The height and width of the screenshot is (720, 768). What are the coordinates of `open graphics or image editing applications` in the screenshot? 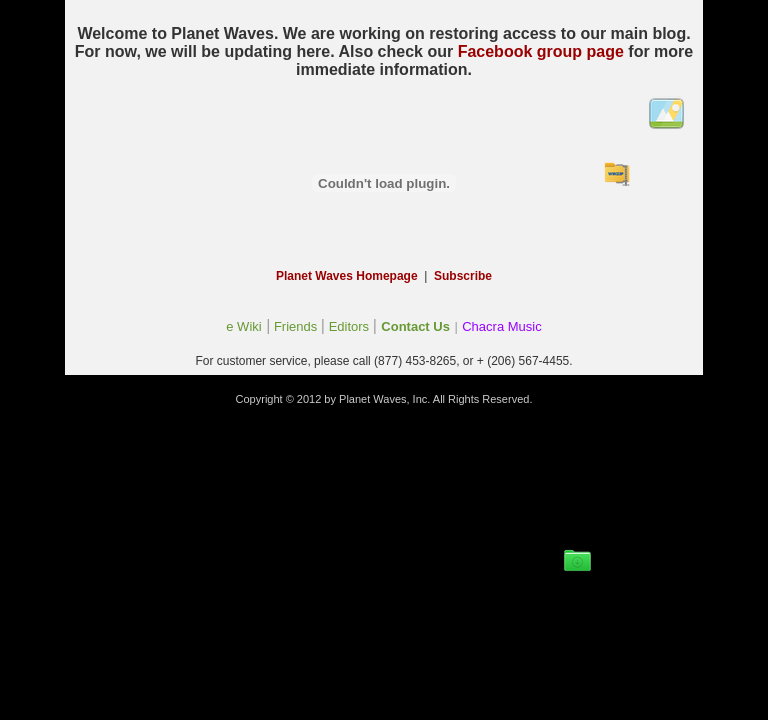 It's located at (666, 113).